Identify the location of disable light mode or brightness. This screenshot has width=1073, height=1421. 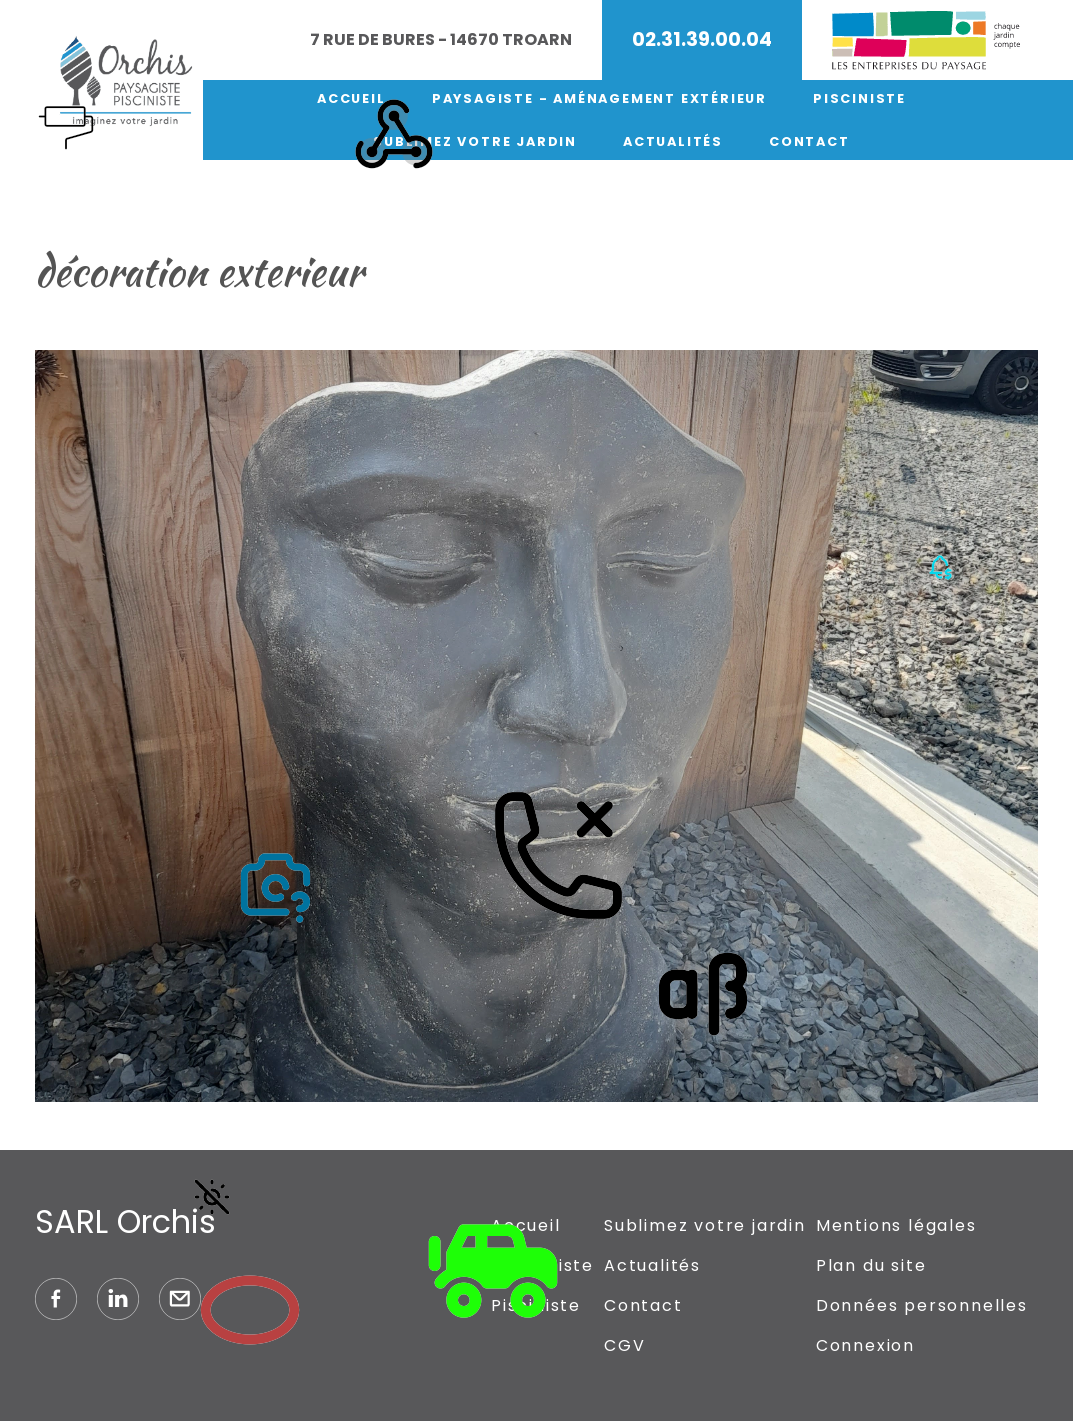
(212, 1197).